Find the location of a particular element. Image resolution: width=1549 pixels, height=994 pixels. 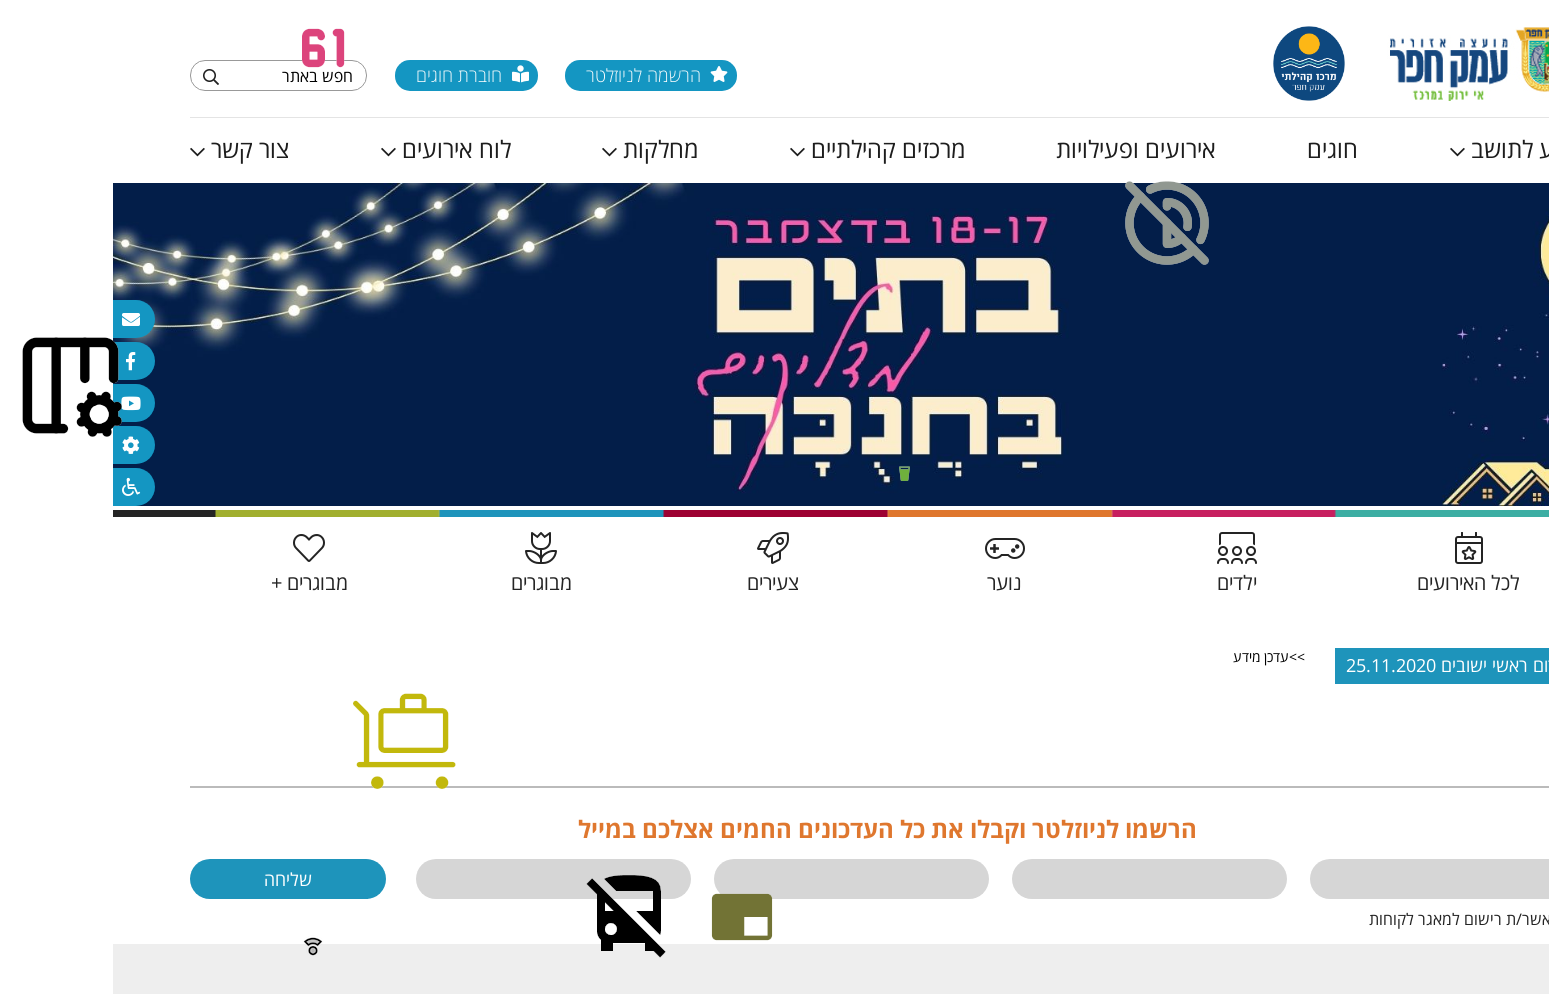

enable picture-in-picture mode is located at coordinates (742, 917).